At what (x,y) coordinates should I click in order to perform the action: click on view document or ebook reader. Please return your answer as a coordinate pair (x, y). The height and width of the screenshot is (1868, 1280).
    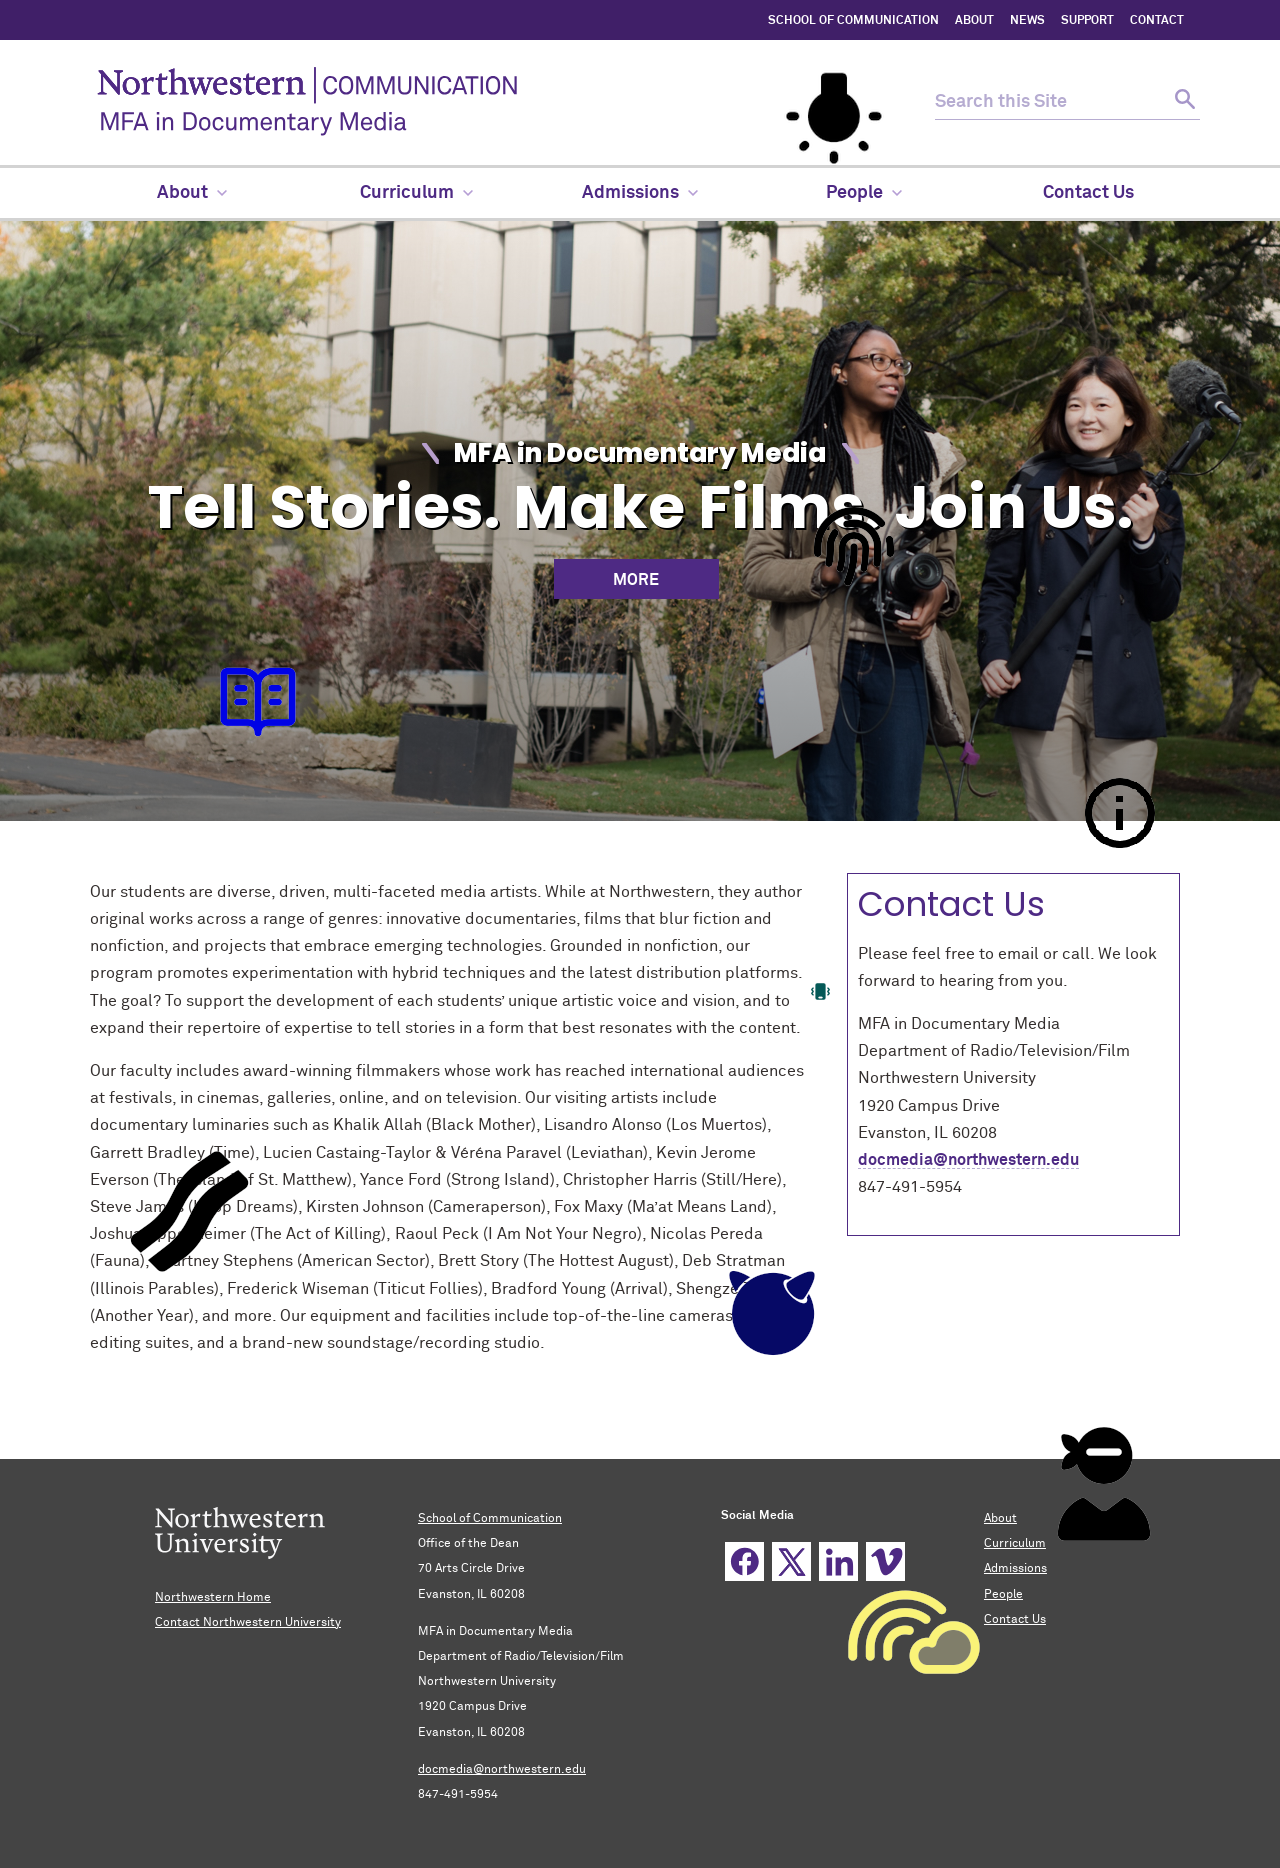
    Looking at the image, I should click on (258, 702).